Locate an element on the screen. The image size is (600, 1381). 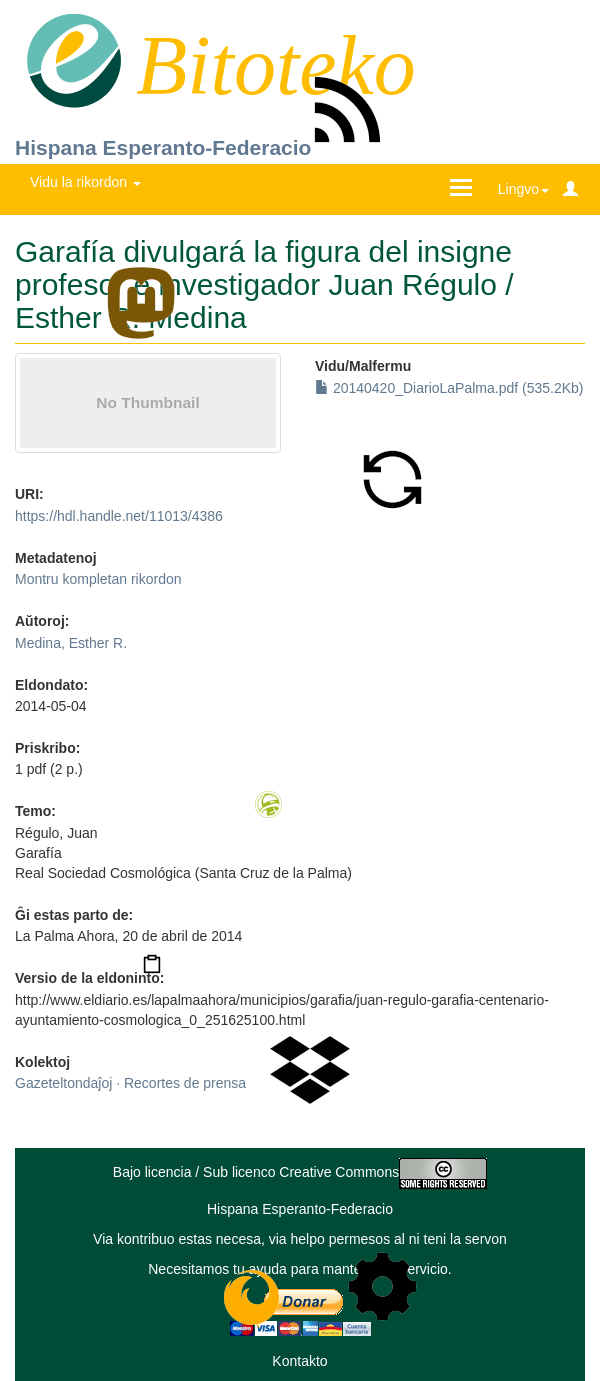
subscribe to RSS feed is located at coordinates (347, 109).